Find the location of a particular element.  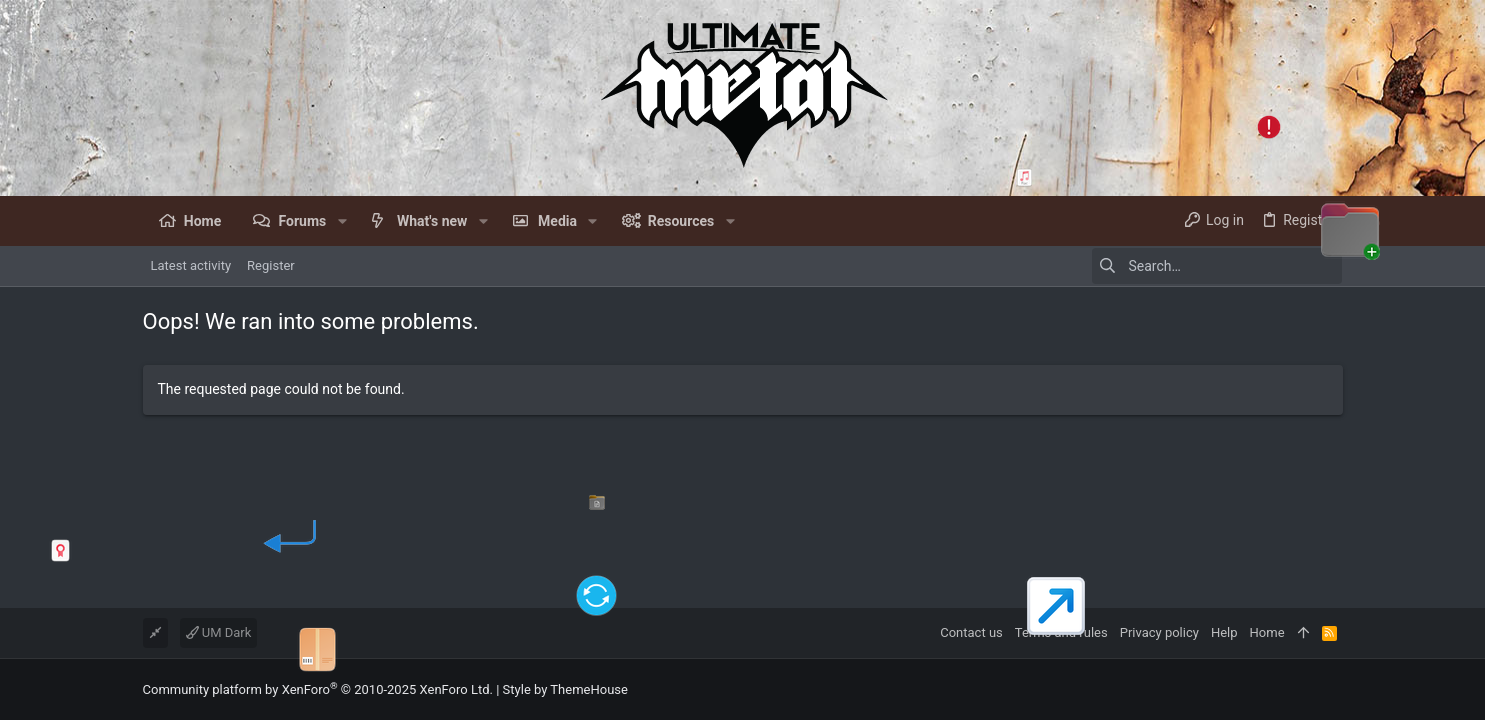

indicates a shortcut to another file or application is located at coordinates (1056, 606).